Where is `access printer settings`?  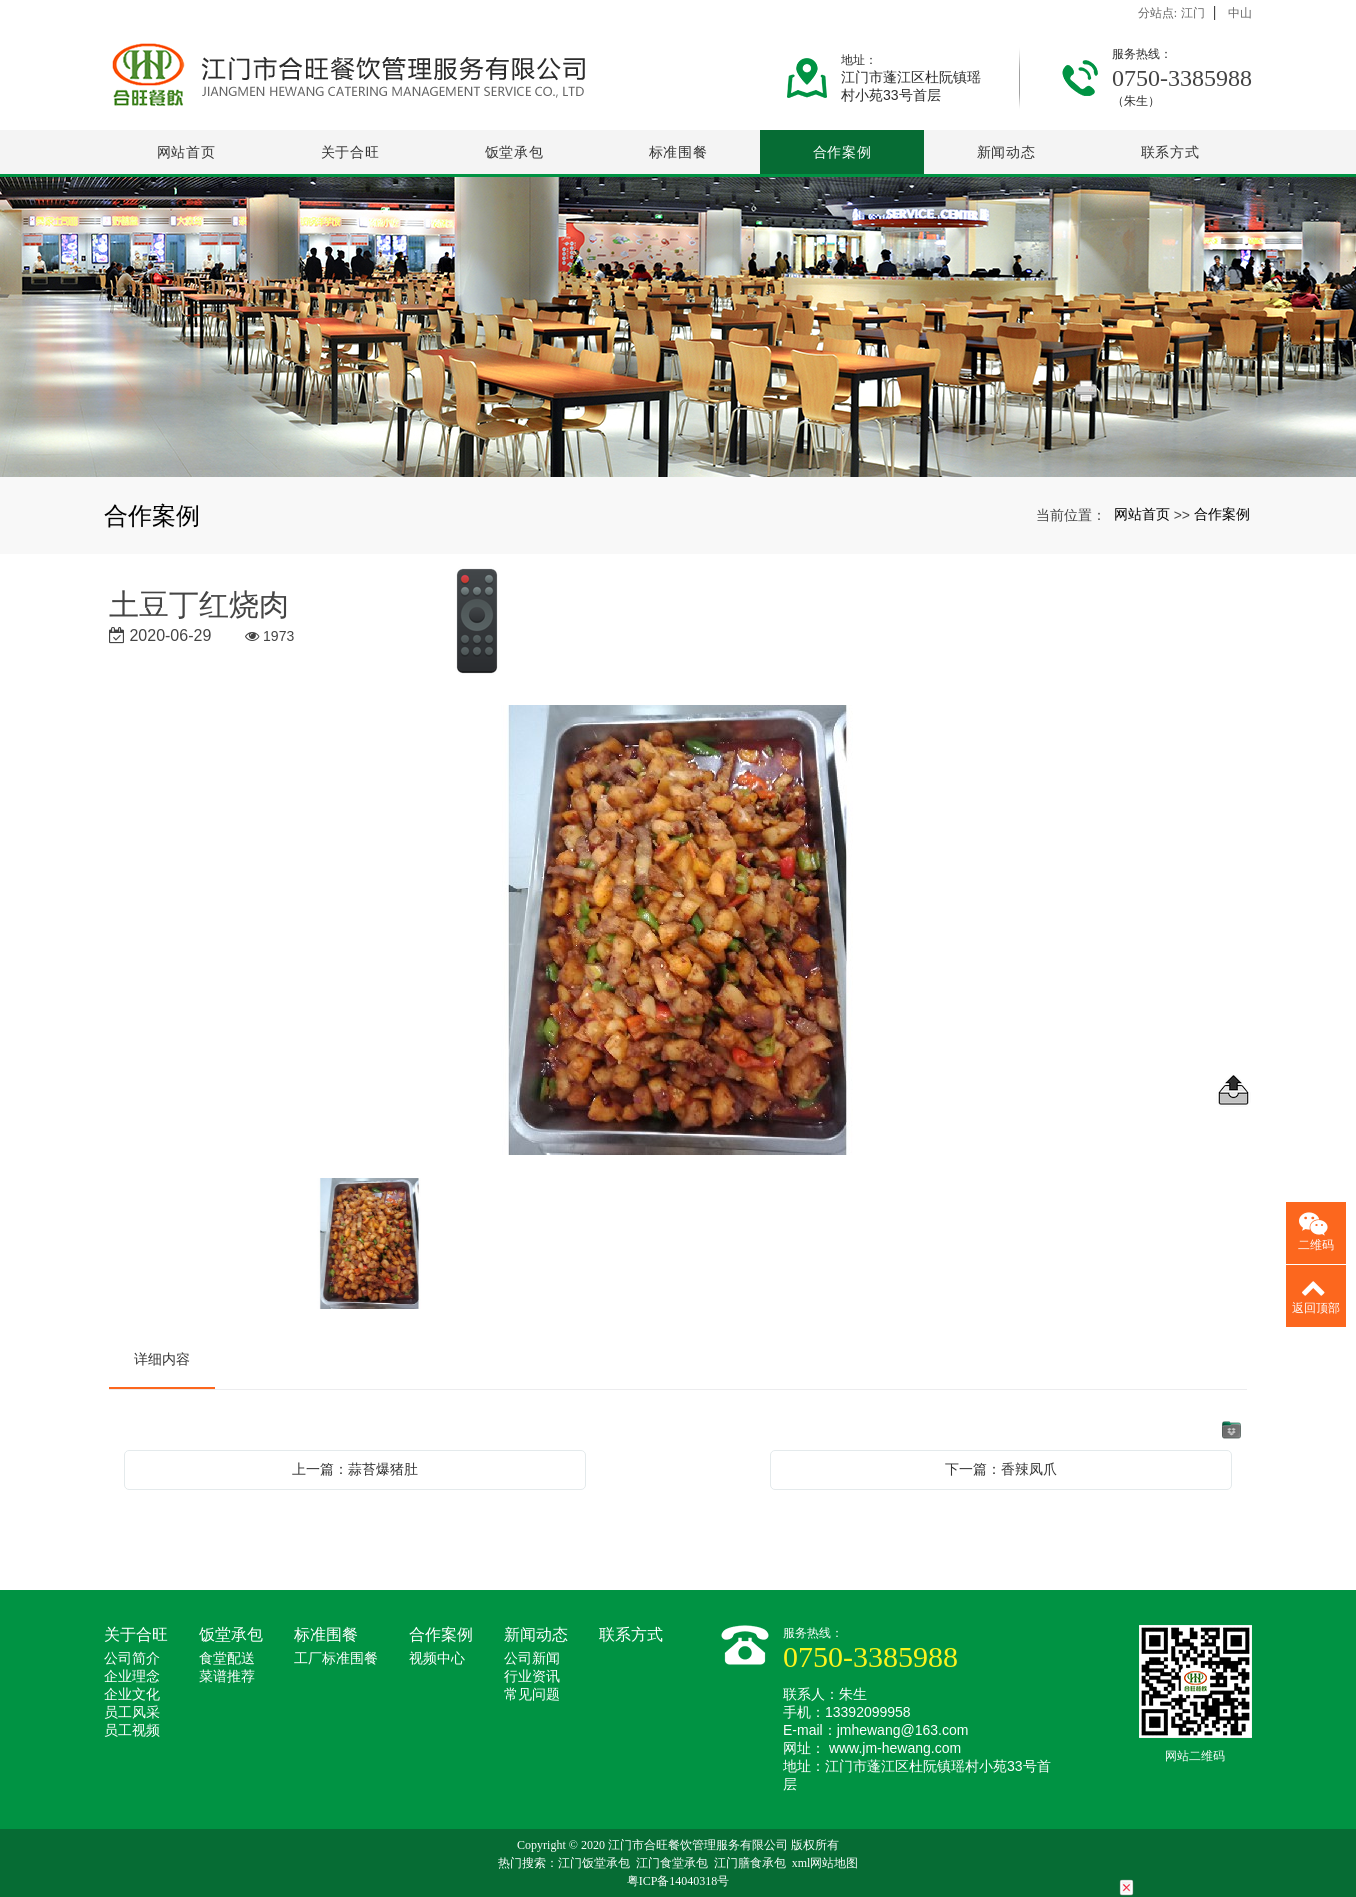 access printer settings is located at coordinates (1086, 391).